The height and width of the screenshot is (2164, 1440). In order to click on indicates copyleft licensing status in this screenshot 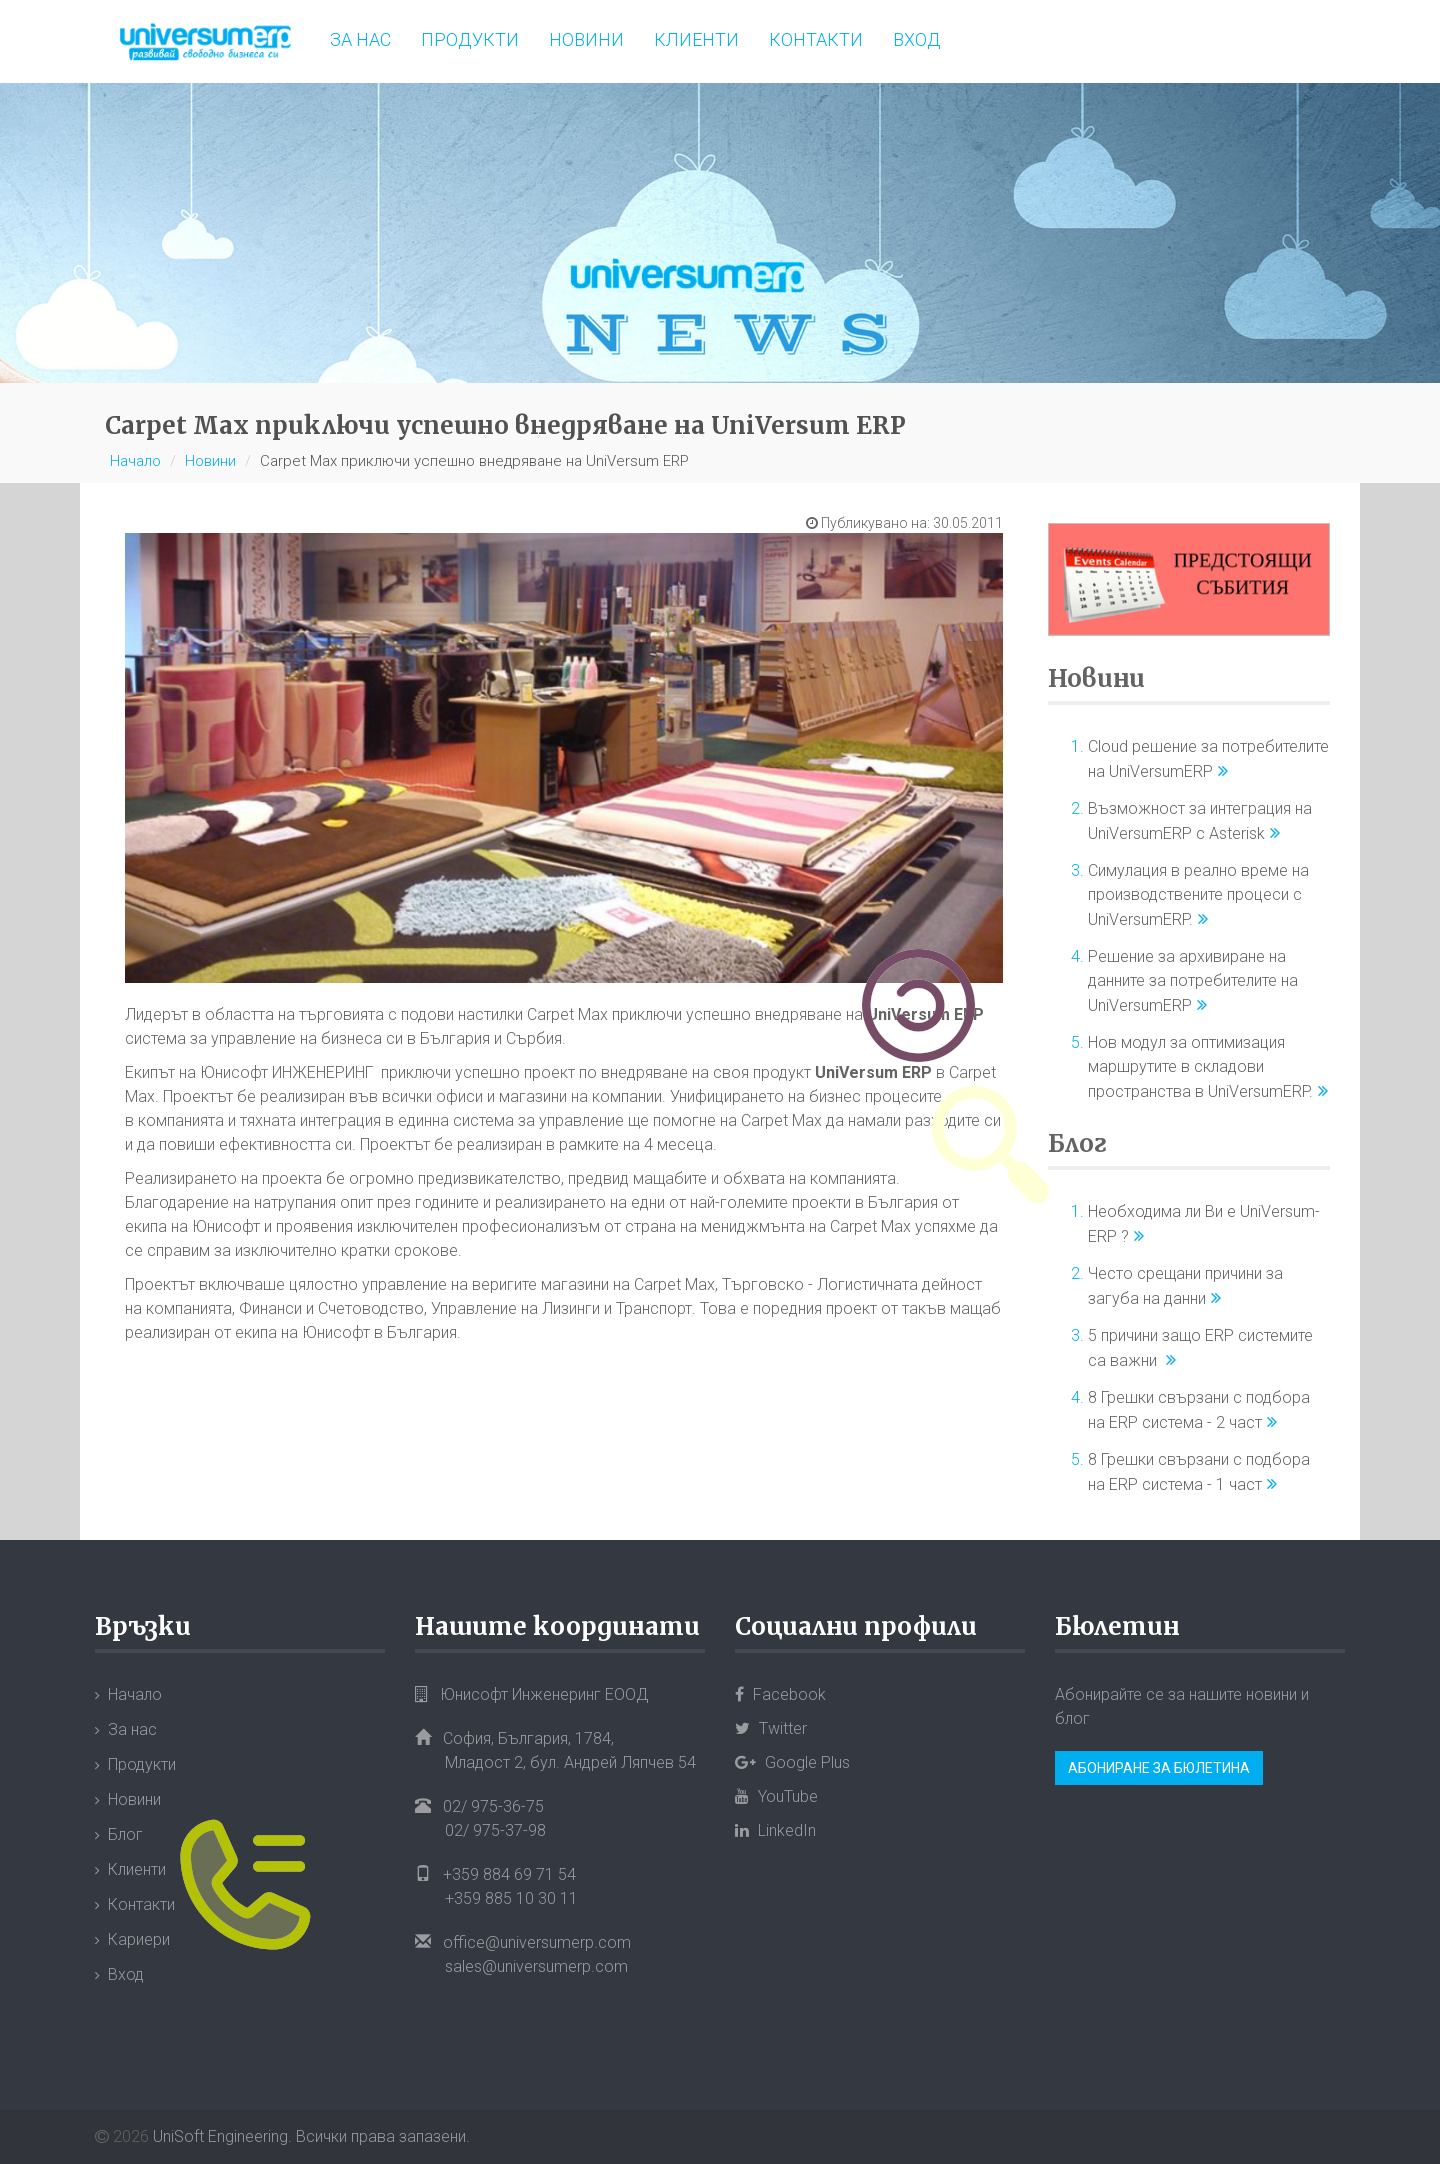, I will do `click(918, 1005)`.